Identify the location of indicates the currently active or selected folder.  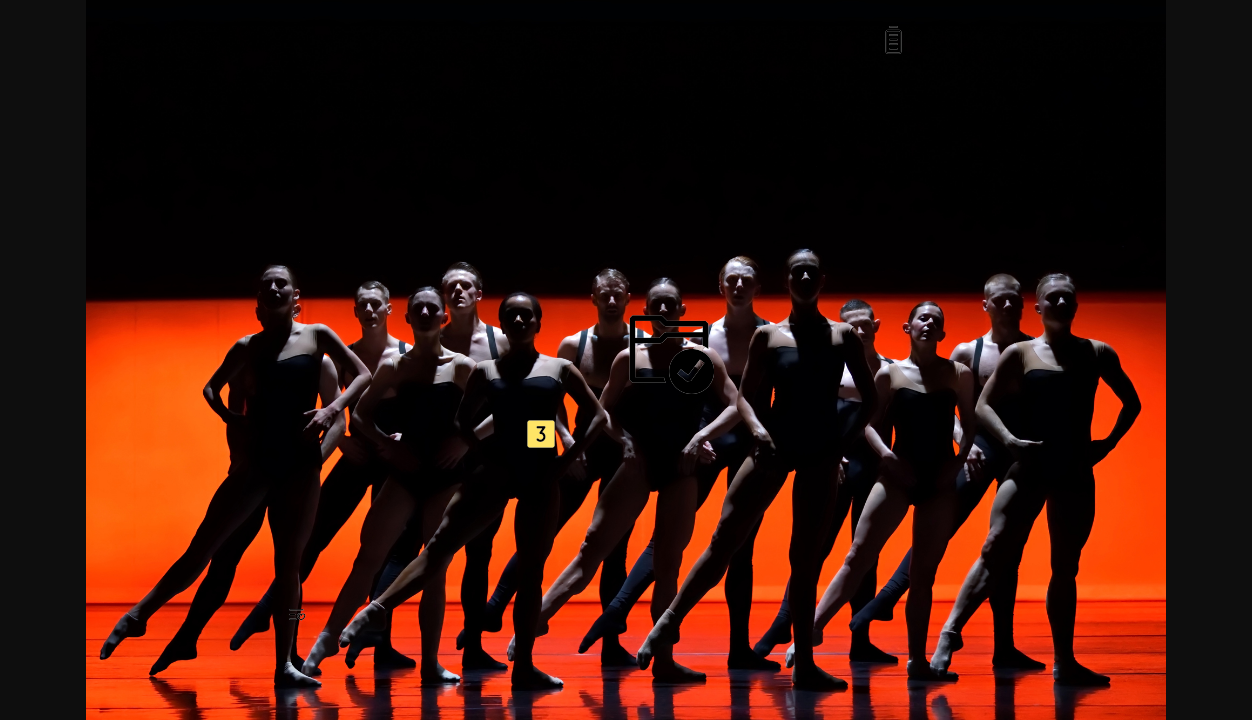
(669, 349).